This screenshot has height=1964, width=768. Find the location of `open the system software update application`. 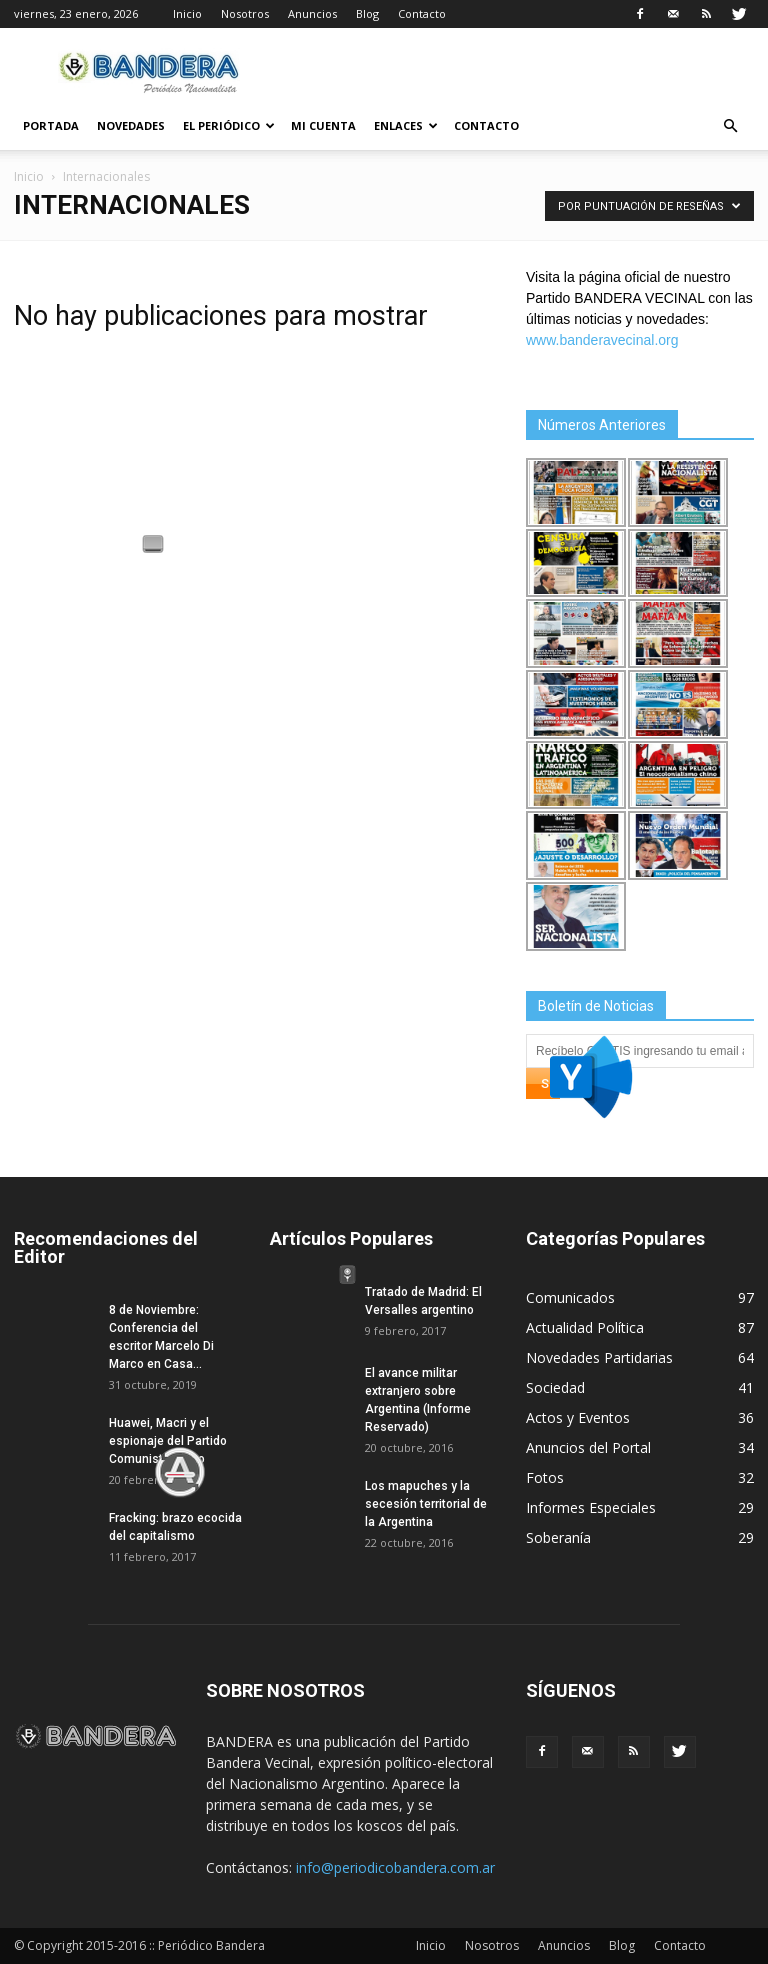

open the system software update application is located at coordinates (180, 1472).